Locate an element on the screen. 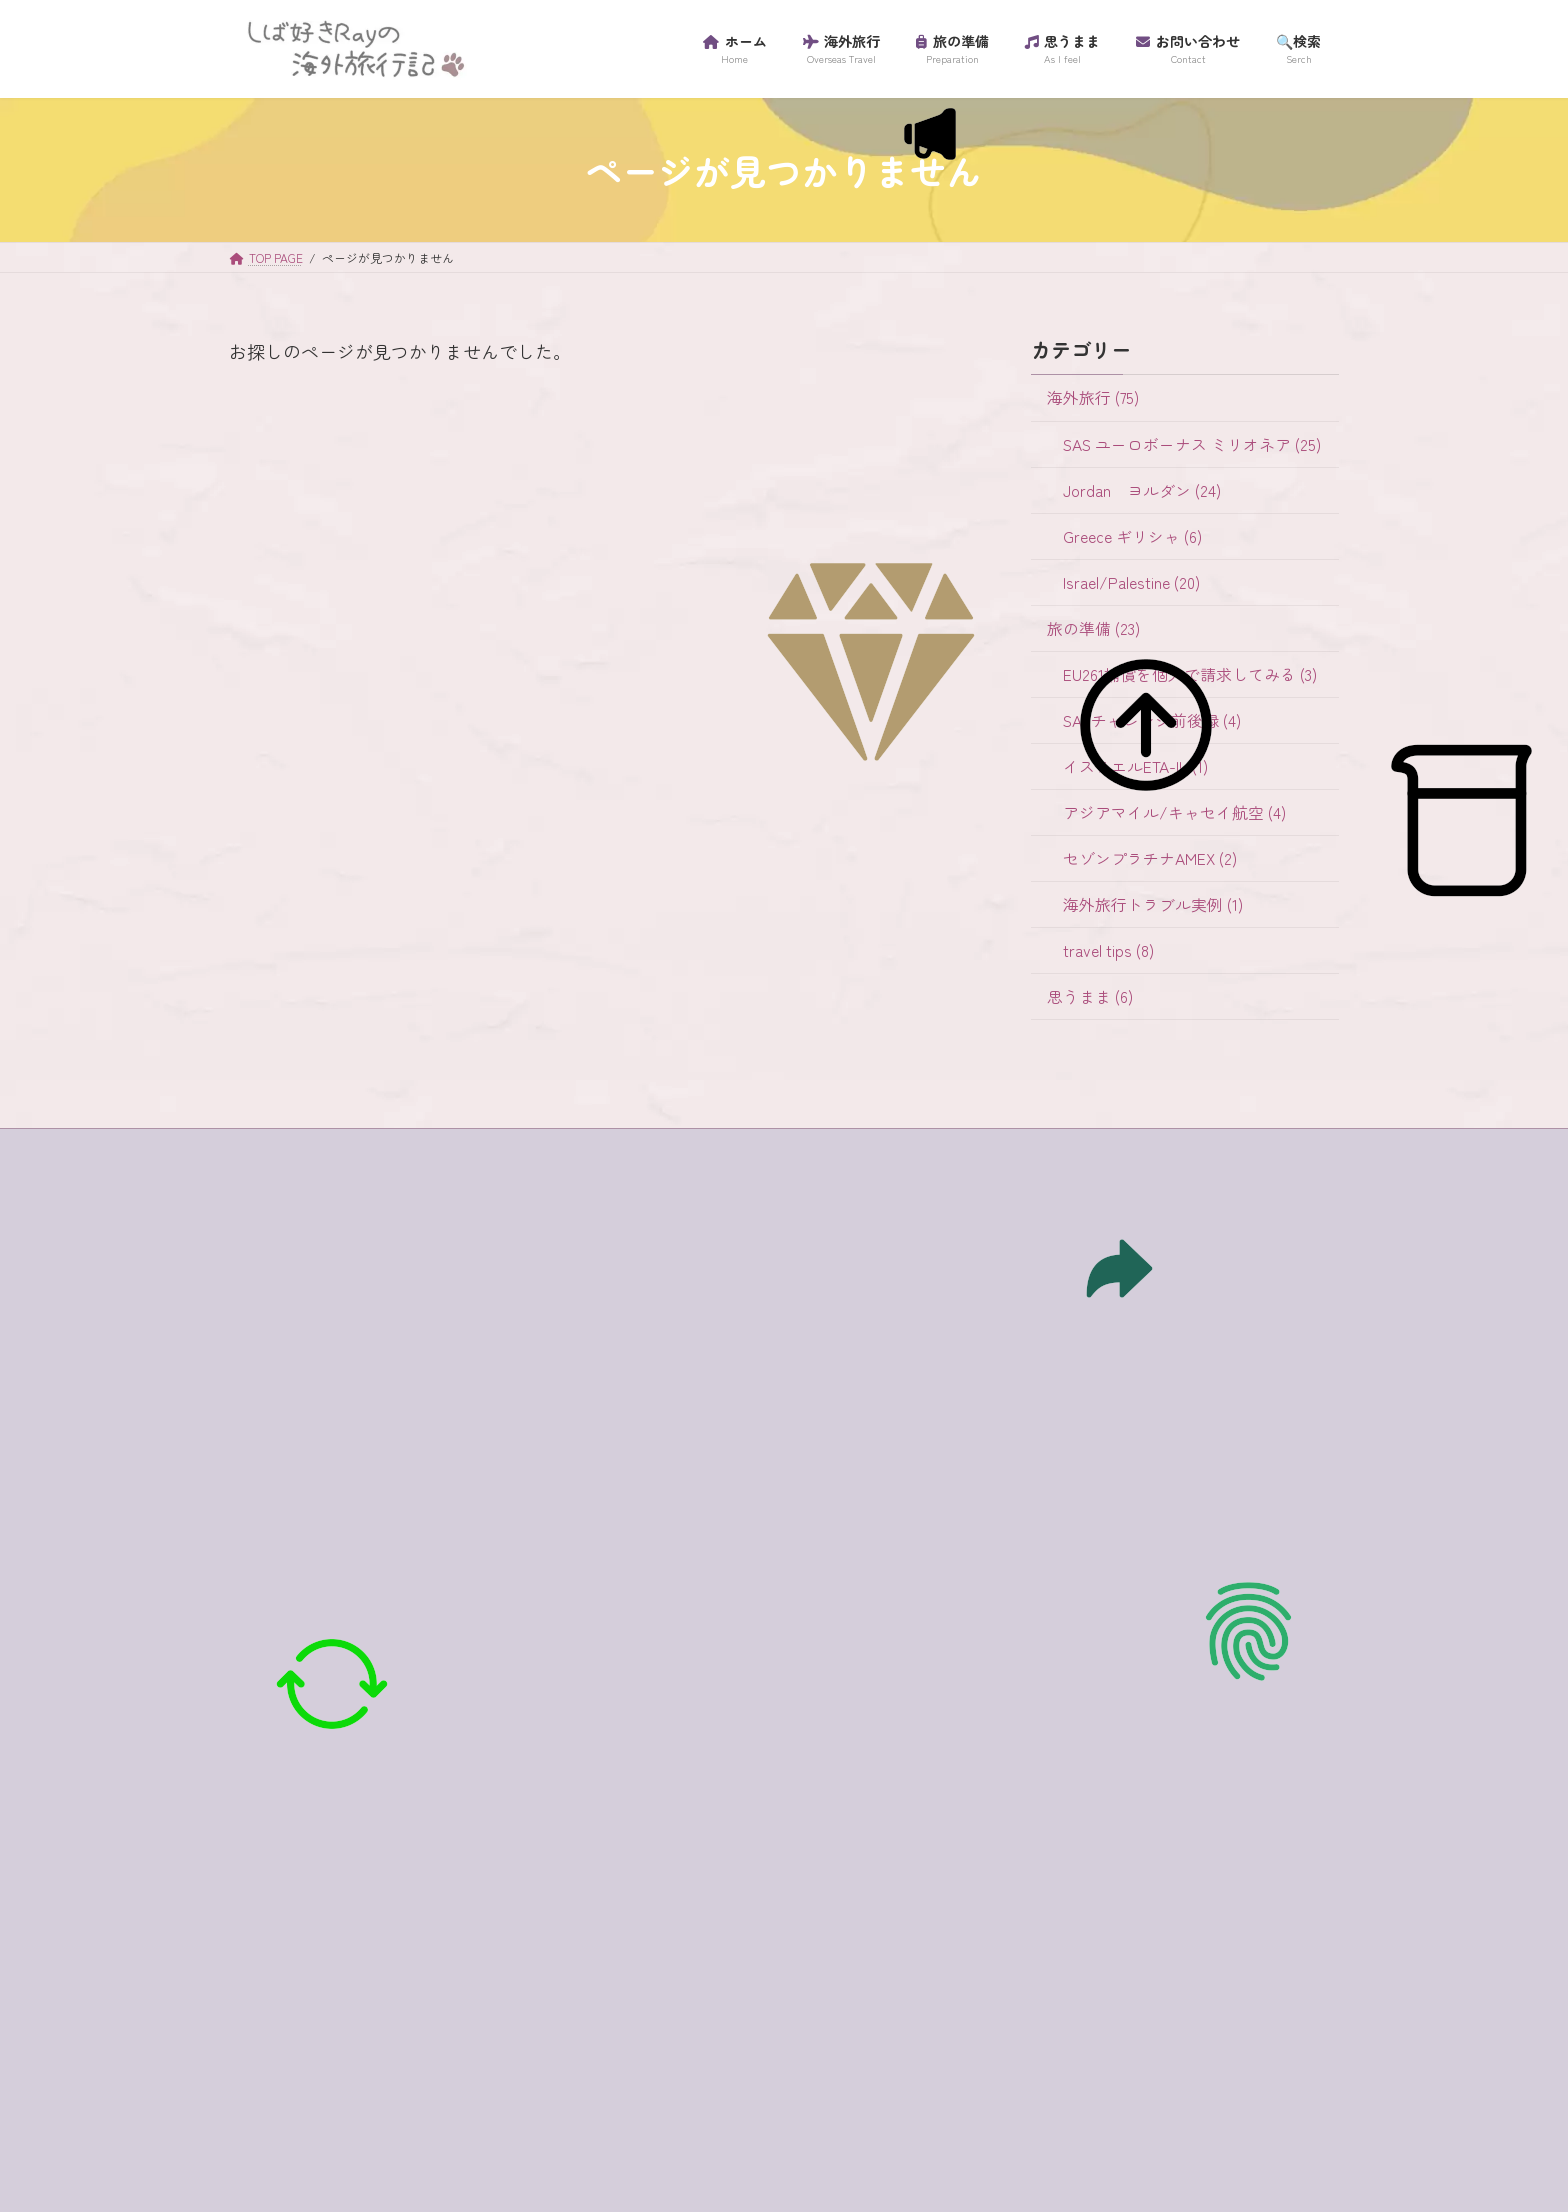 The width and height of the screenshot is (1568, 2212). share or forward content is located at coordinates (1119, 1268).